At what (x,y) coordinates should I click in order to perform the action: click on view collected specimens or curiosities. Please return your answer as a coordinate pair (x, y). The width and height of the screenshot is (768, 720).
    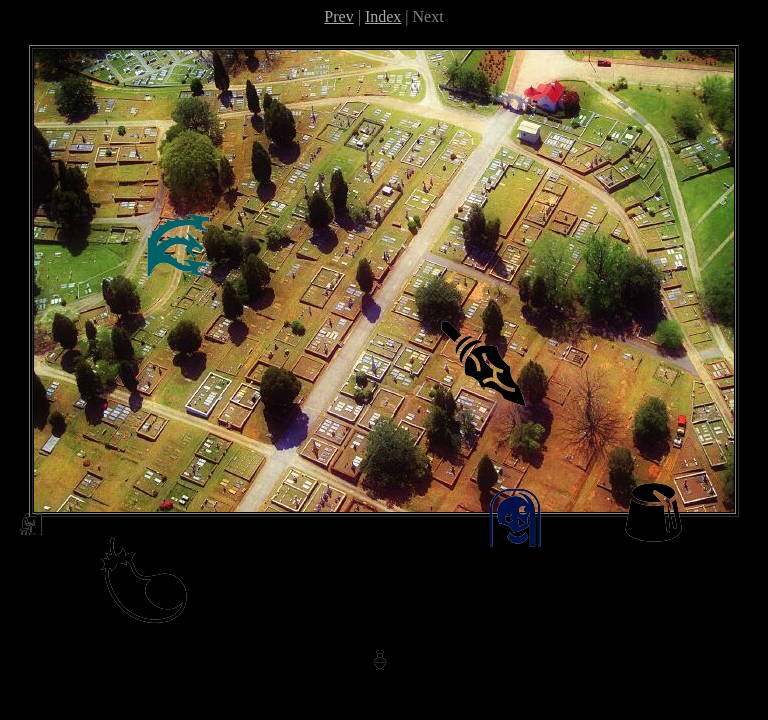
    Looking at the image, I should click on (515, 517).